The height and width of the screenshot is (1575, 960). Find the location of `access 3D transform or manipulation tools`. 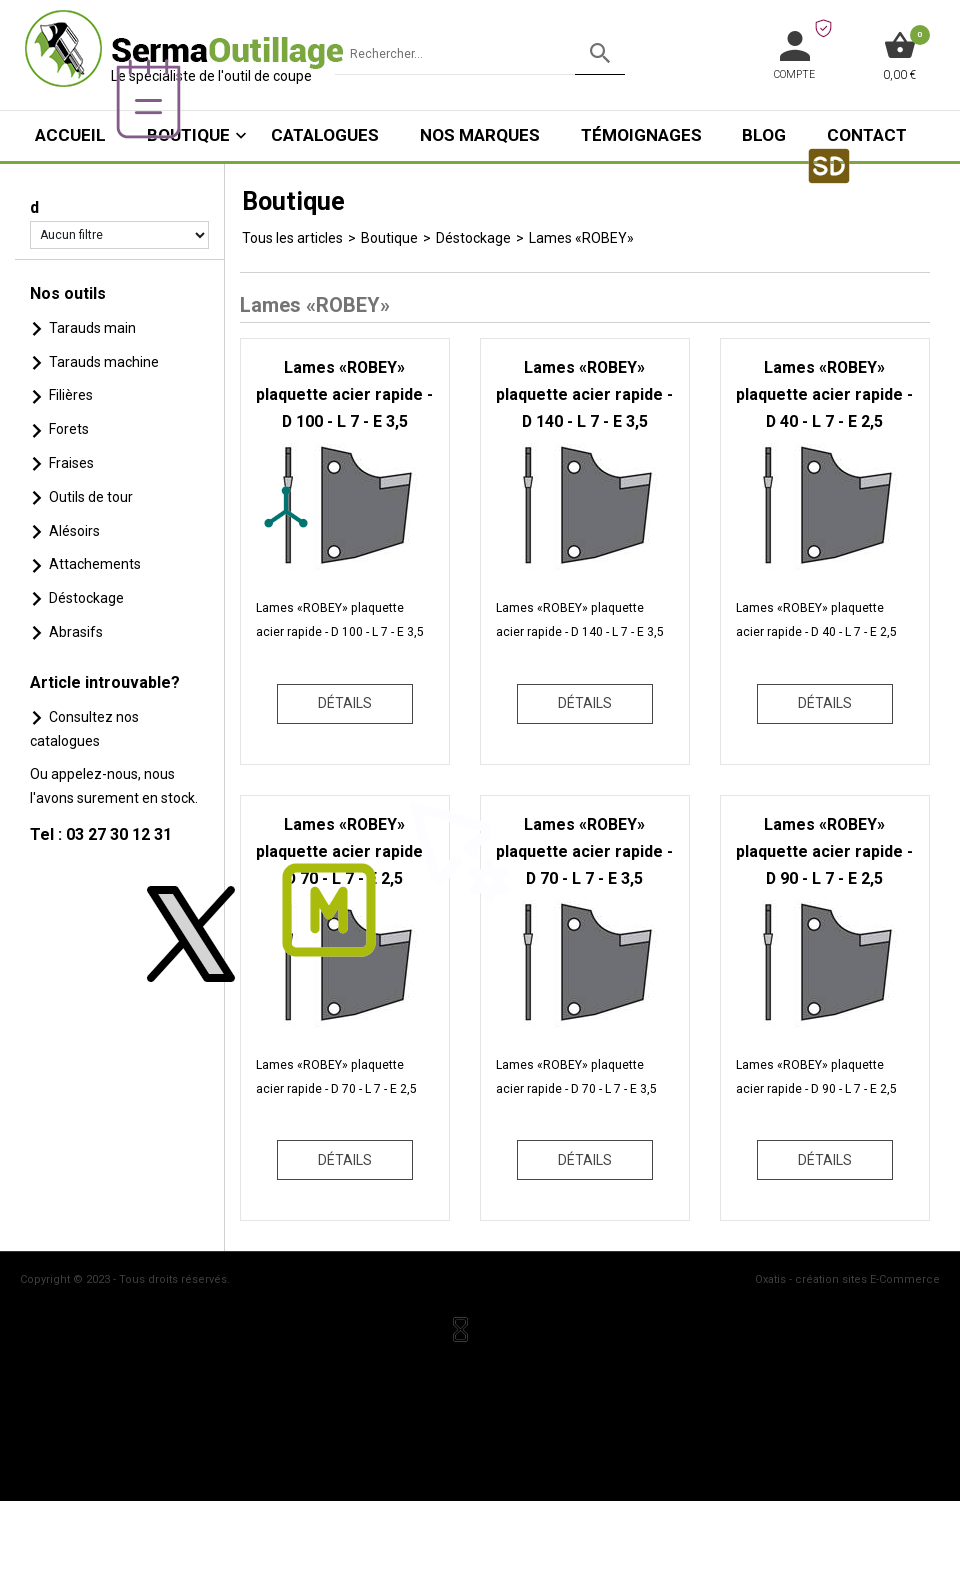

access 3D transform or manipulation tools is located at coordinates (286, 508).